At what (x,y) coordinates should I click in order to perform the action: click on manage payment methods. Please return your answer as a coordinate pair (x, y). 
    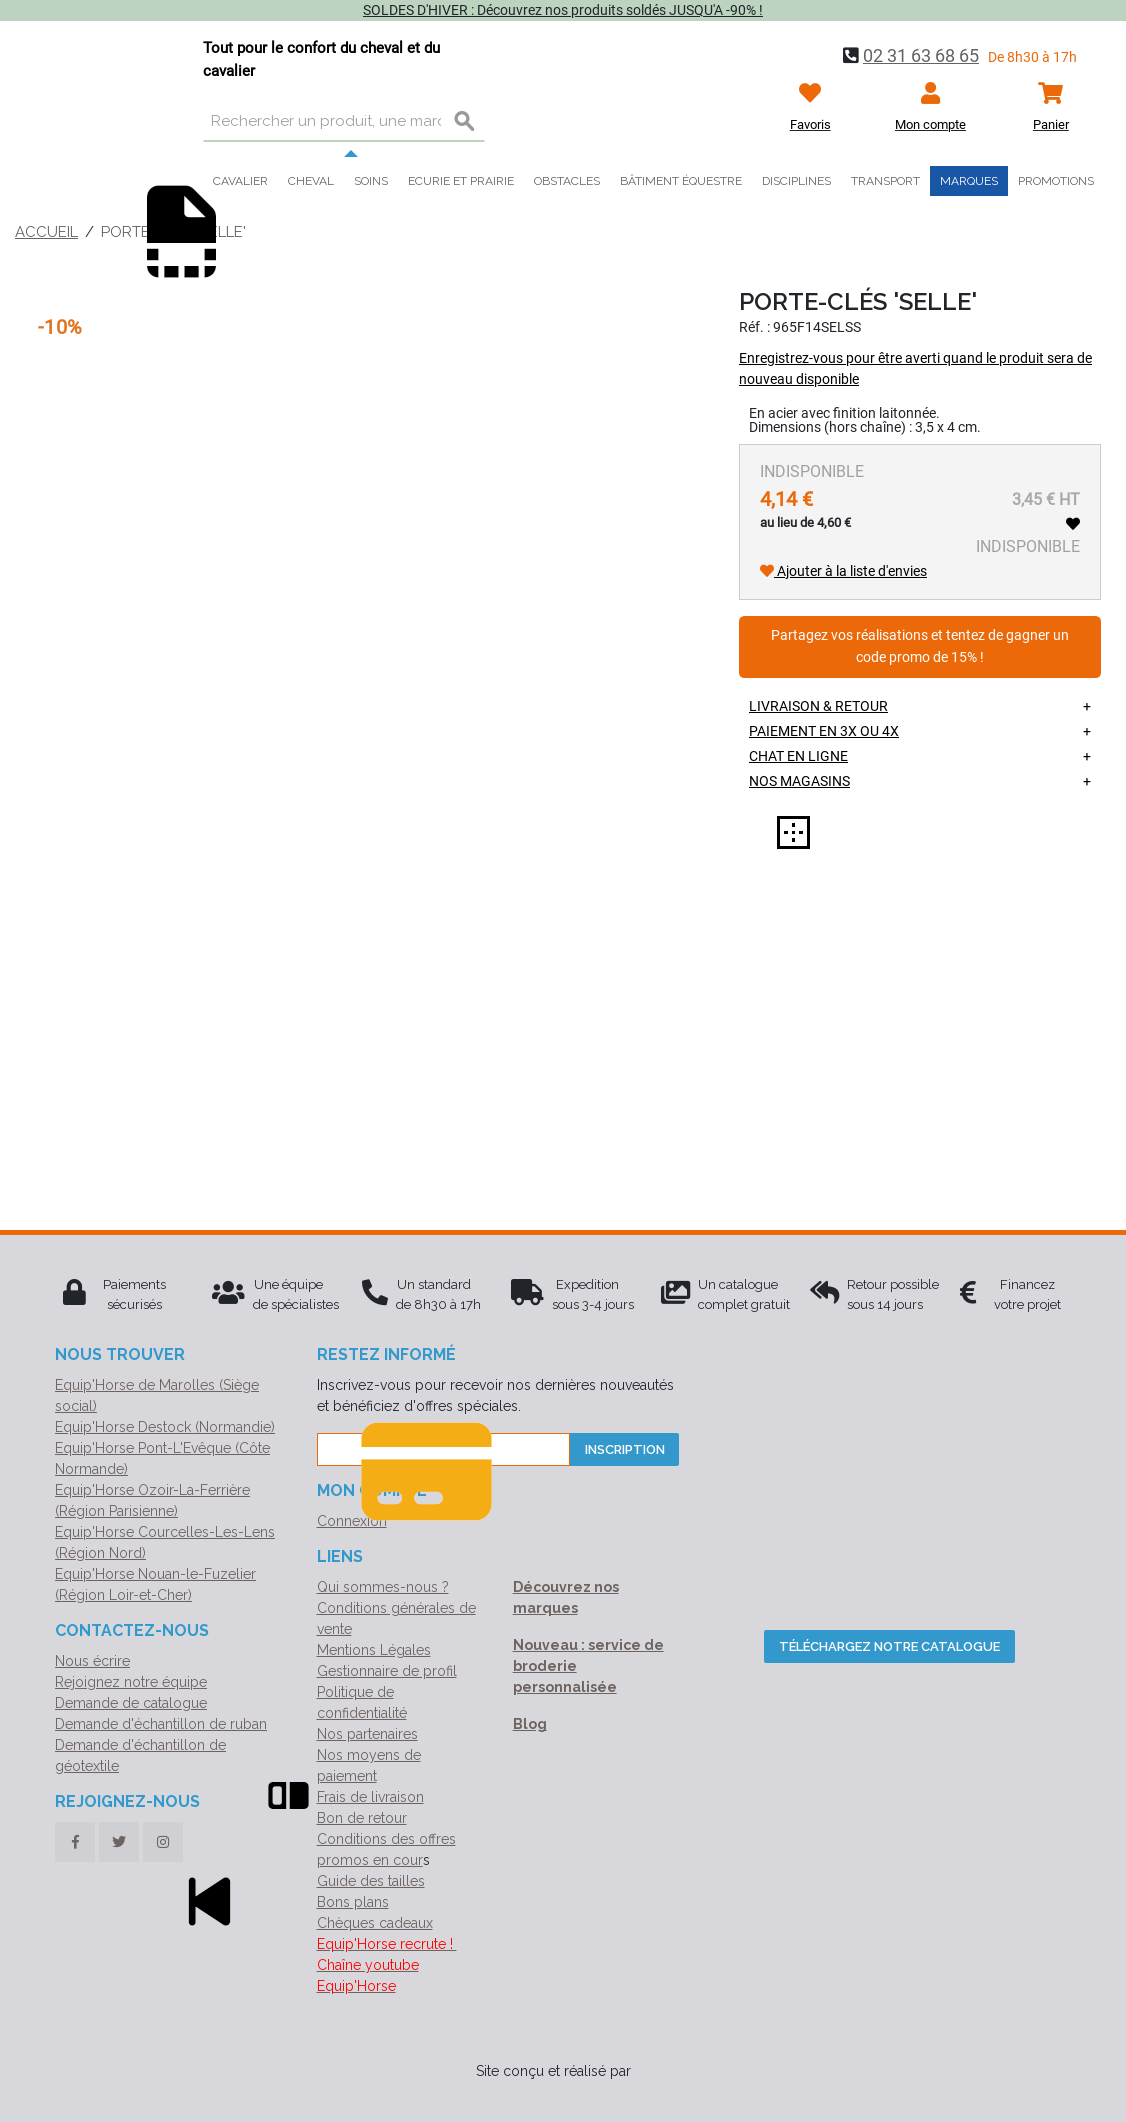
    Looking at the image, I should click on (426, 1471).